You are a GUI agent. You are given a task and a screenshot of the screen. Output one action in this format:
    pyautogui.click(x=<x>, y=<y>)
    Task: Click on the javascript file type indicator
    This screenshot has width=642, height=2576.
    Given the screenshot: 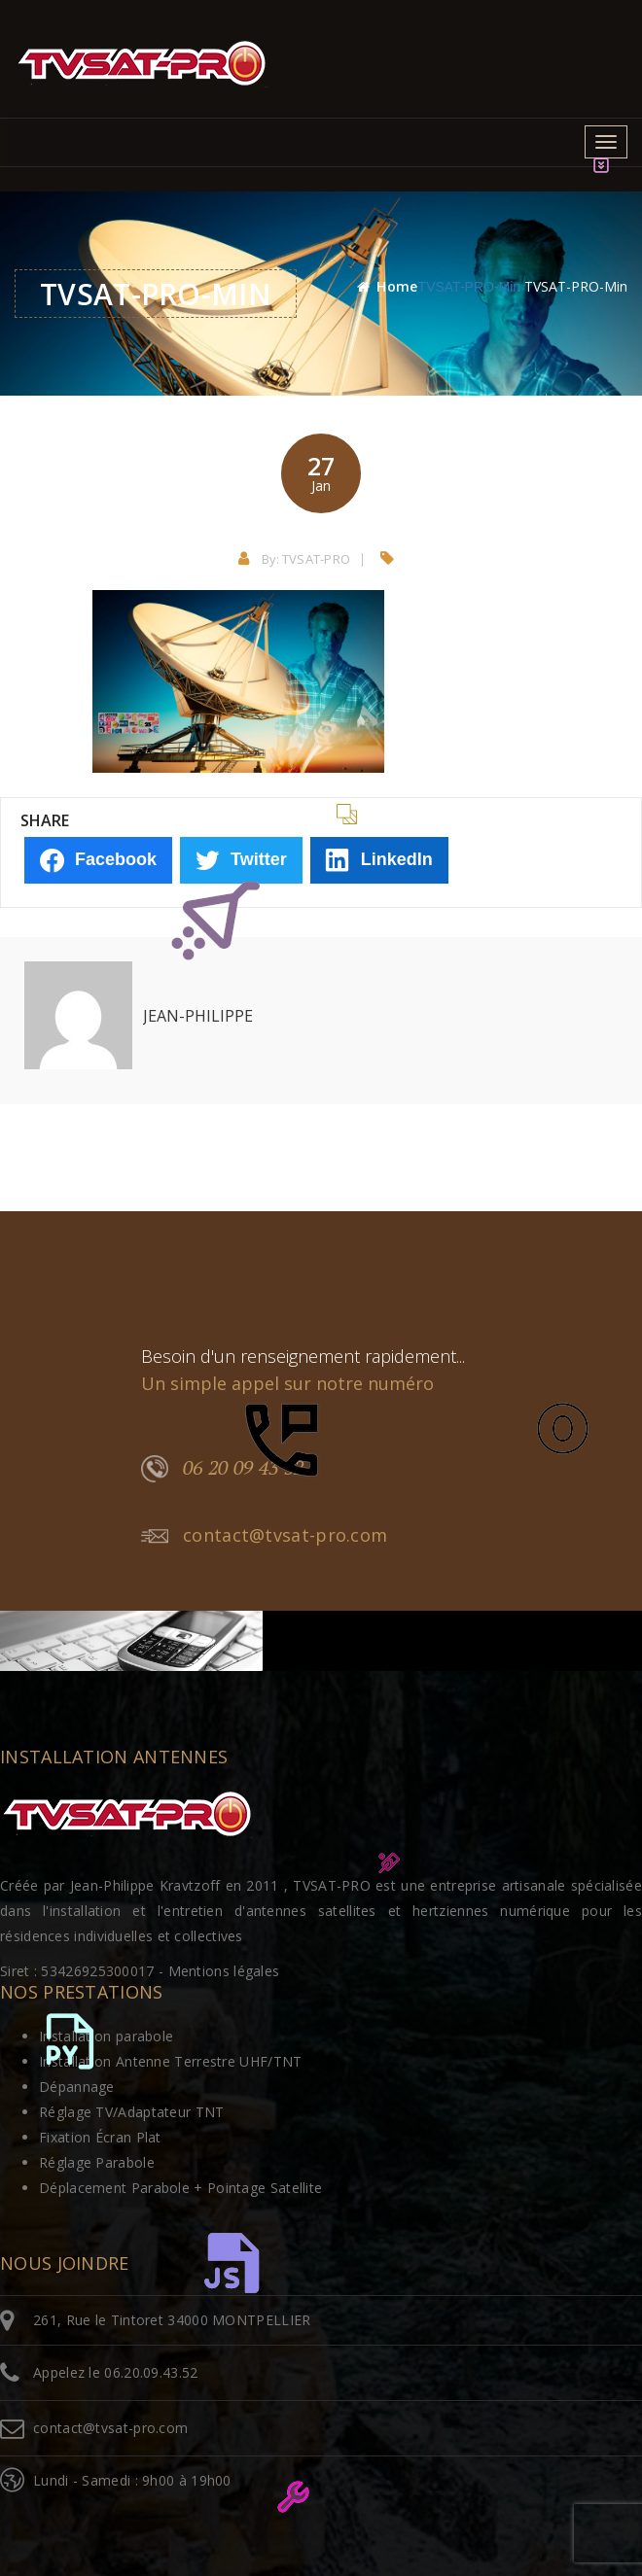 What is the action you would take?
    pyautogui.click(x=233, y=2263)
    